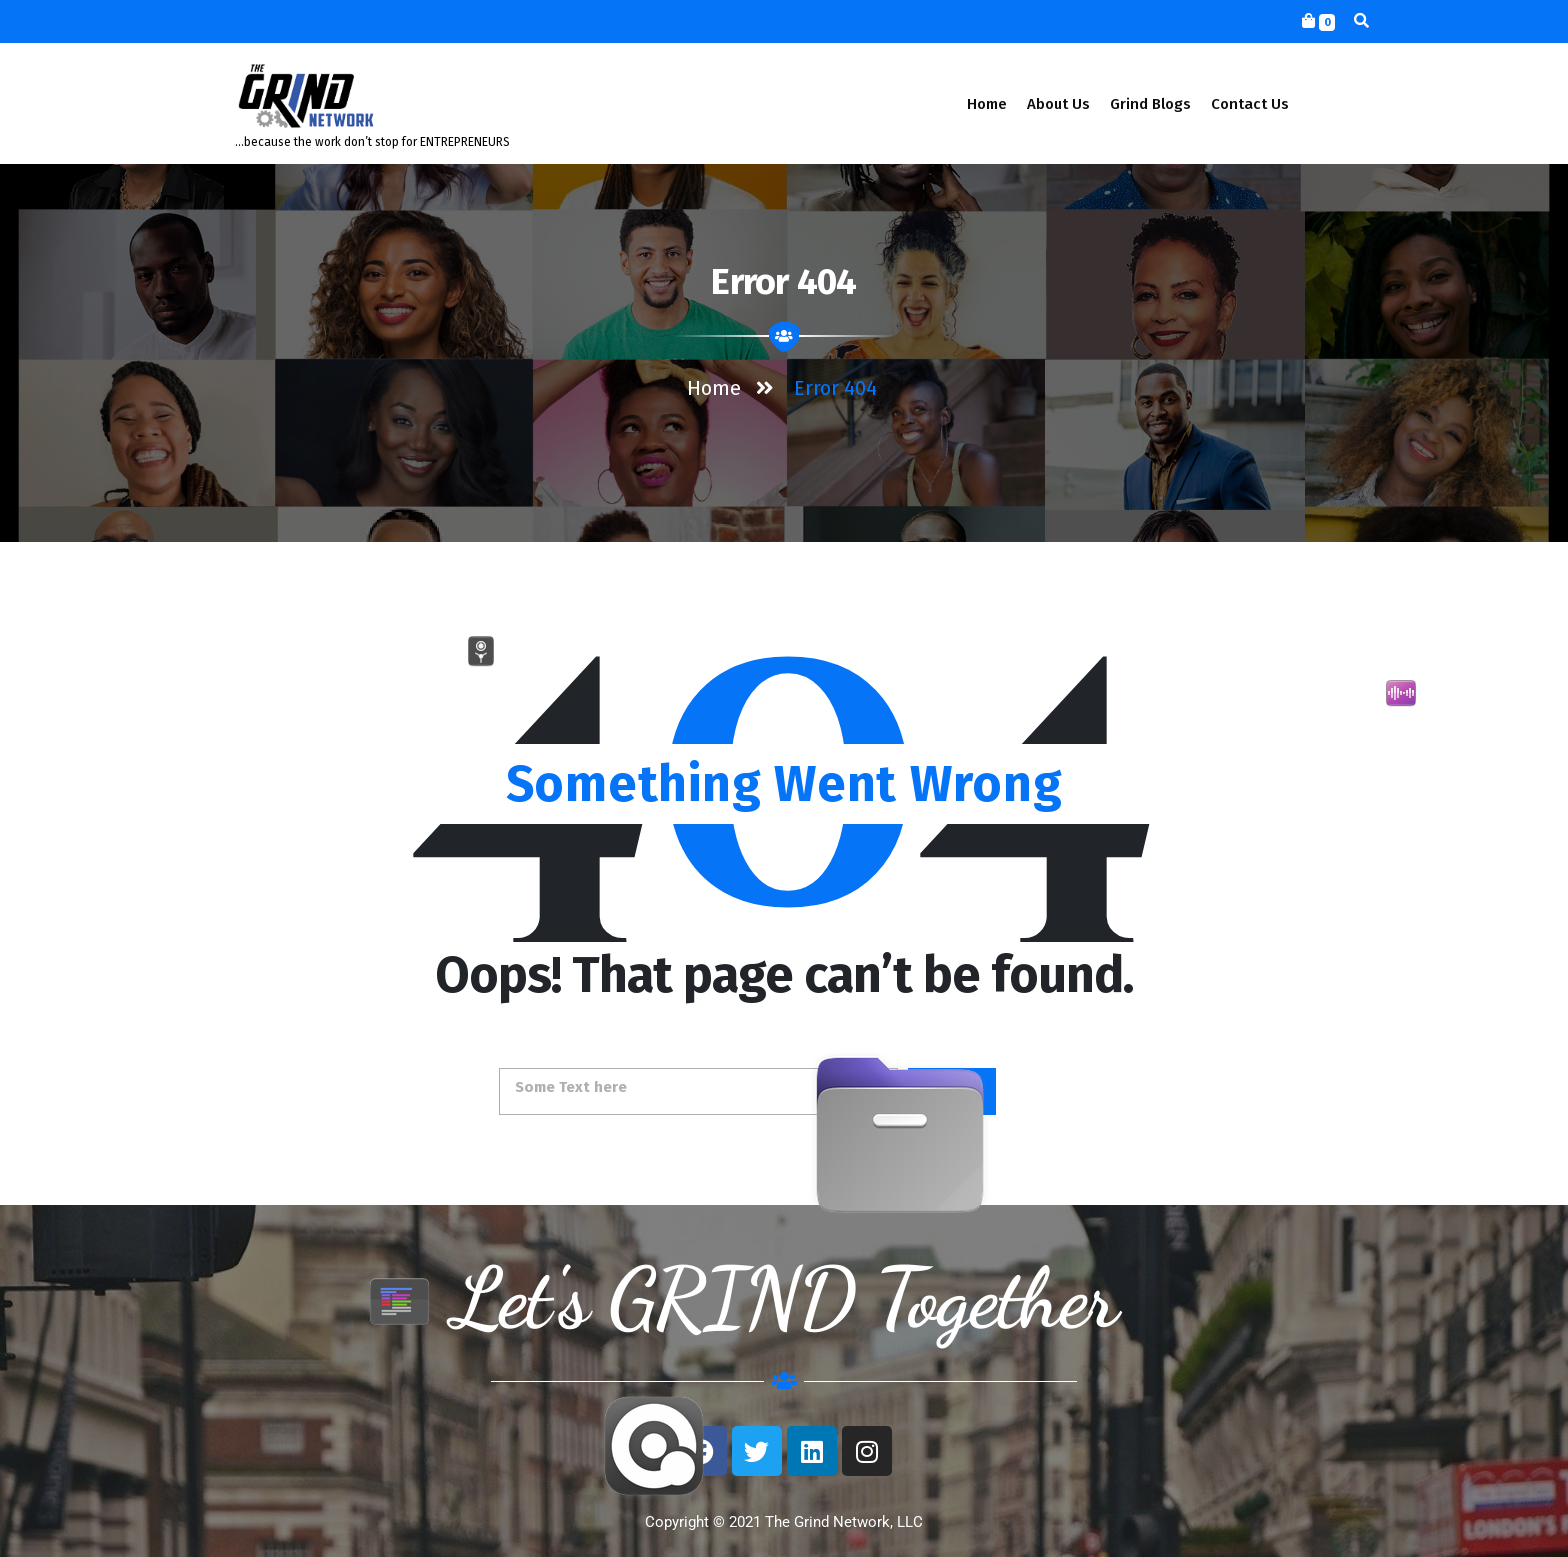 The width and height of the screenshot is (1568, 1557). What do you see at coordinates (1401, 693) in the screenshot?
I see `open sound recorder app` at bounding box center [1401, 693].